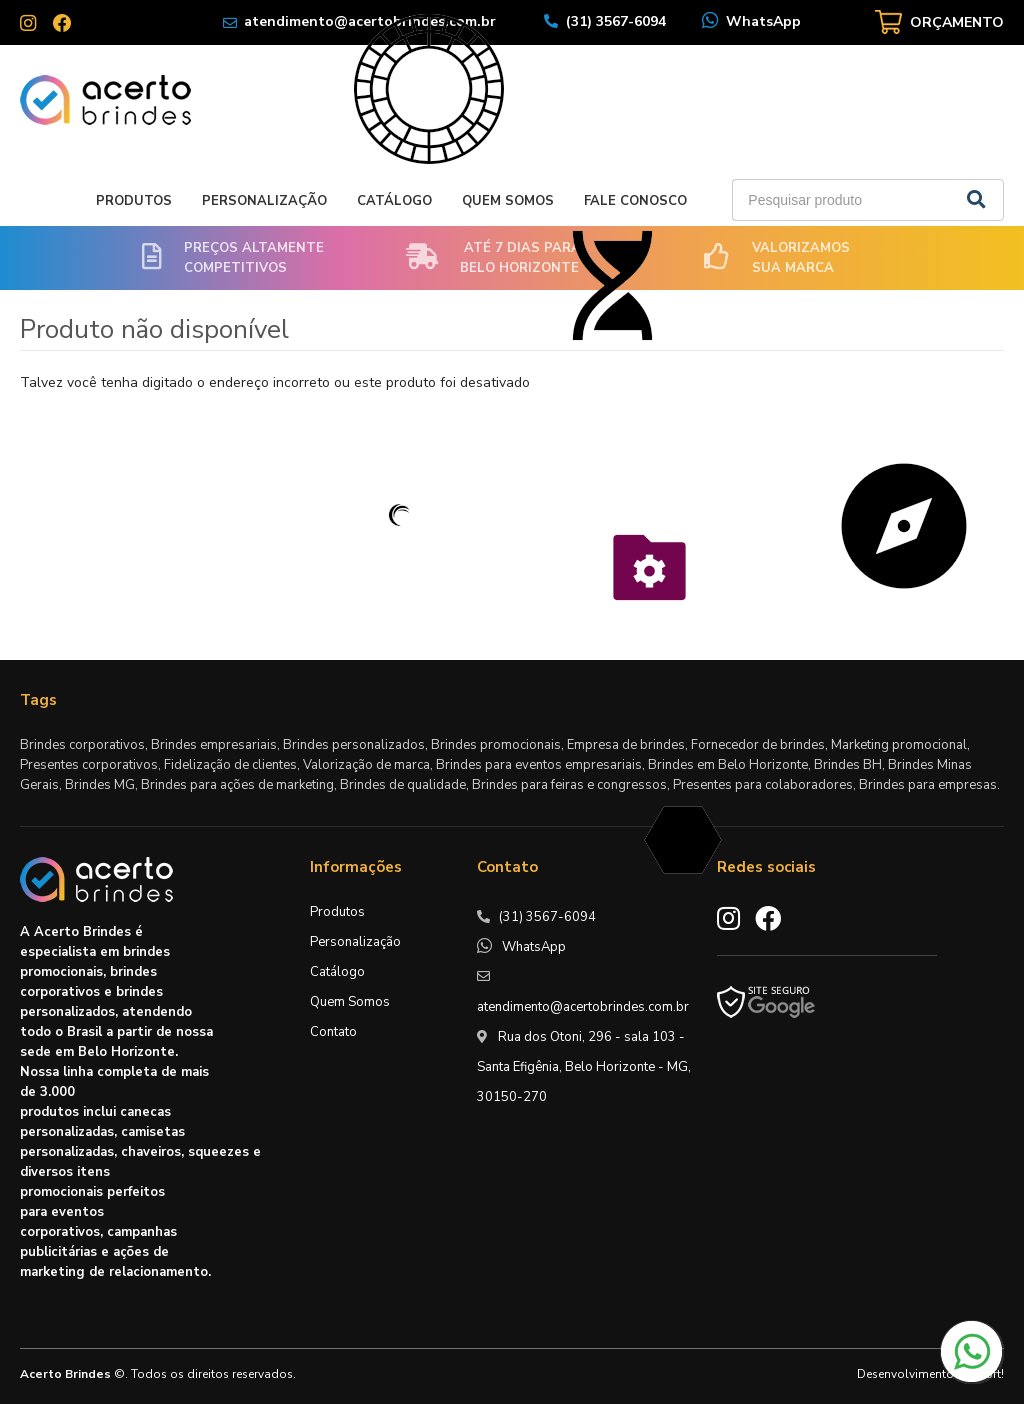  Describe the element at coordinates (649, 567) in the screenshot. I see `access folder settings or preferences` at that location.